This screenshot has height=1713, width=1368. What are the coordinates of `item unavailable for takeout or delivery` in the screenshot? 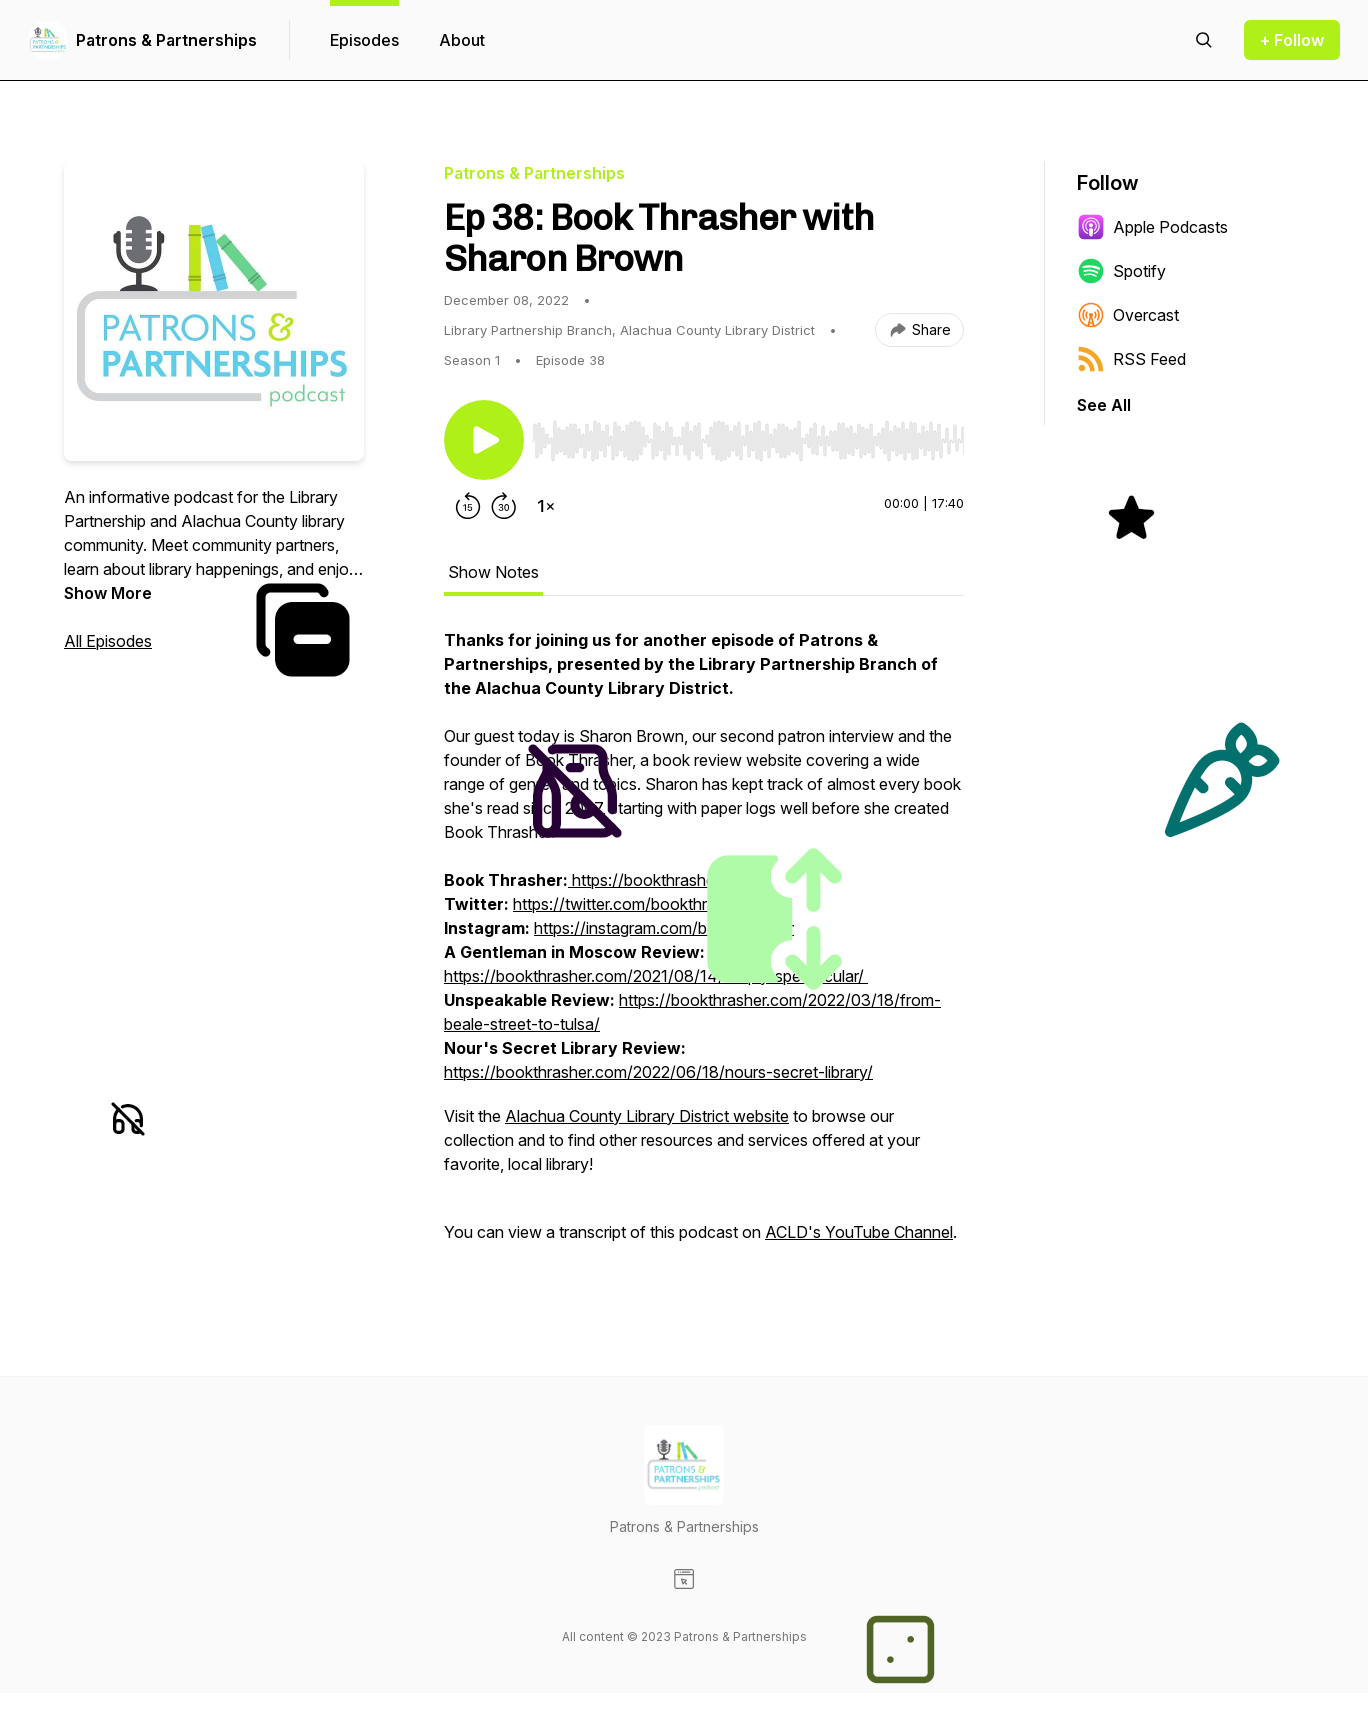 It's located at (575, 791).